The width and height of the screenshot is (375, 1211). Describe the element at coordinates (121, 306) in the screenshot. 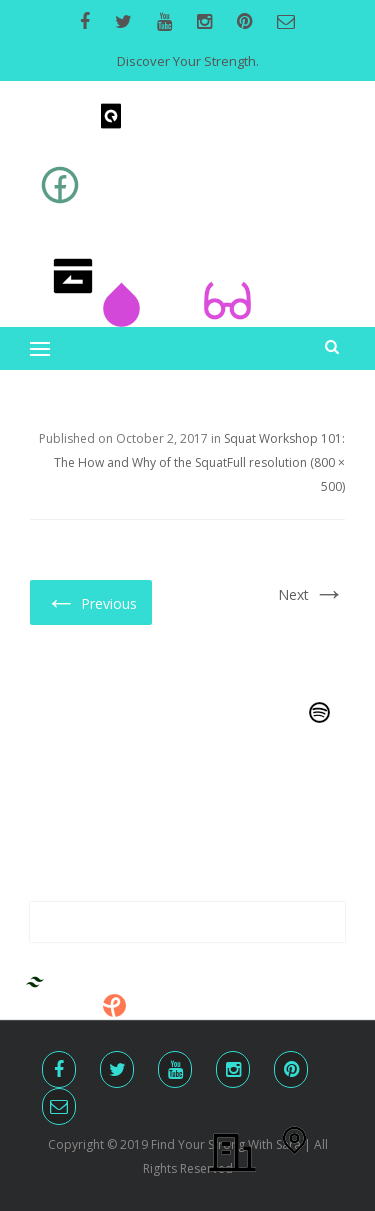

I see `select a color from a palette or color picker` at that location.